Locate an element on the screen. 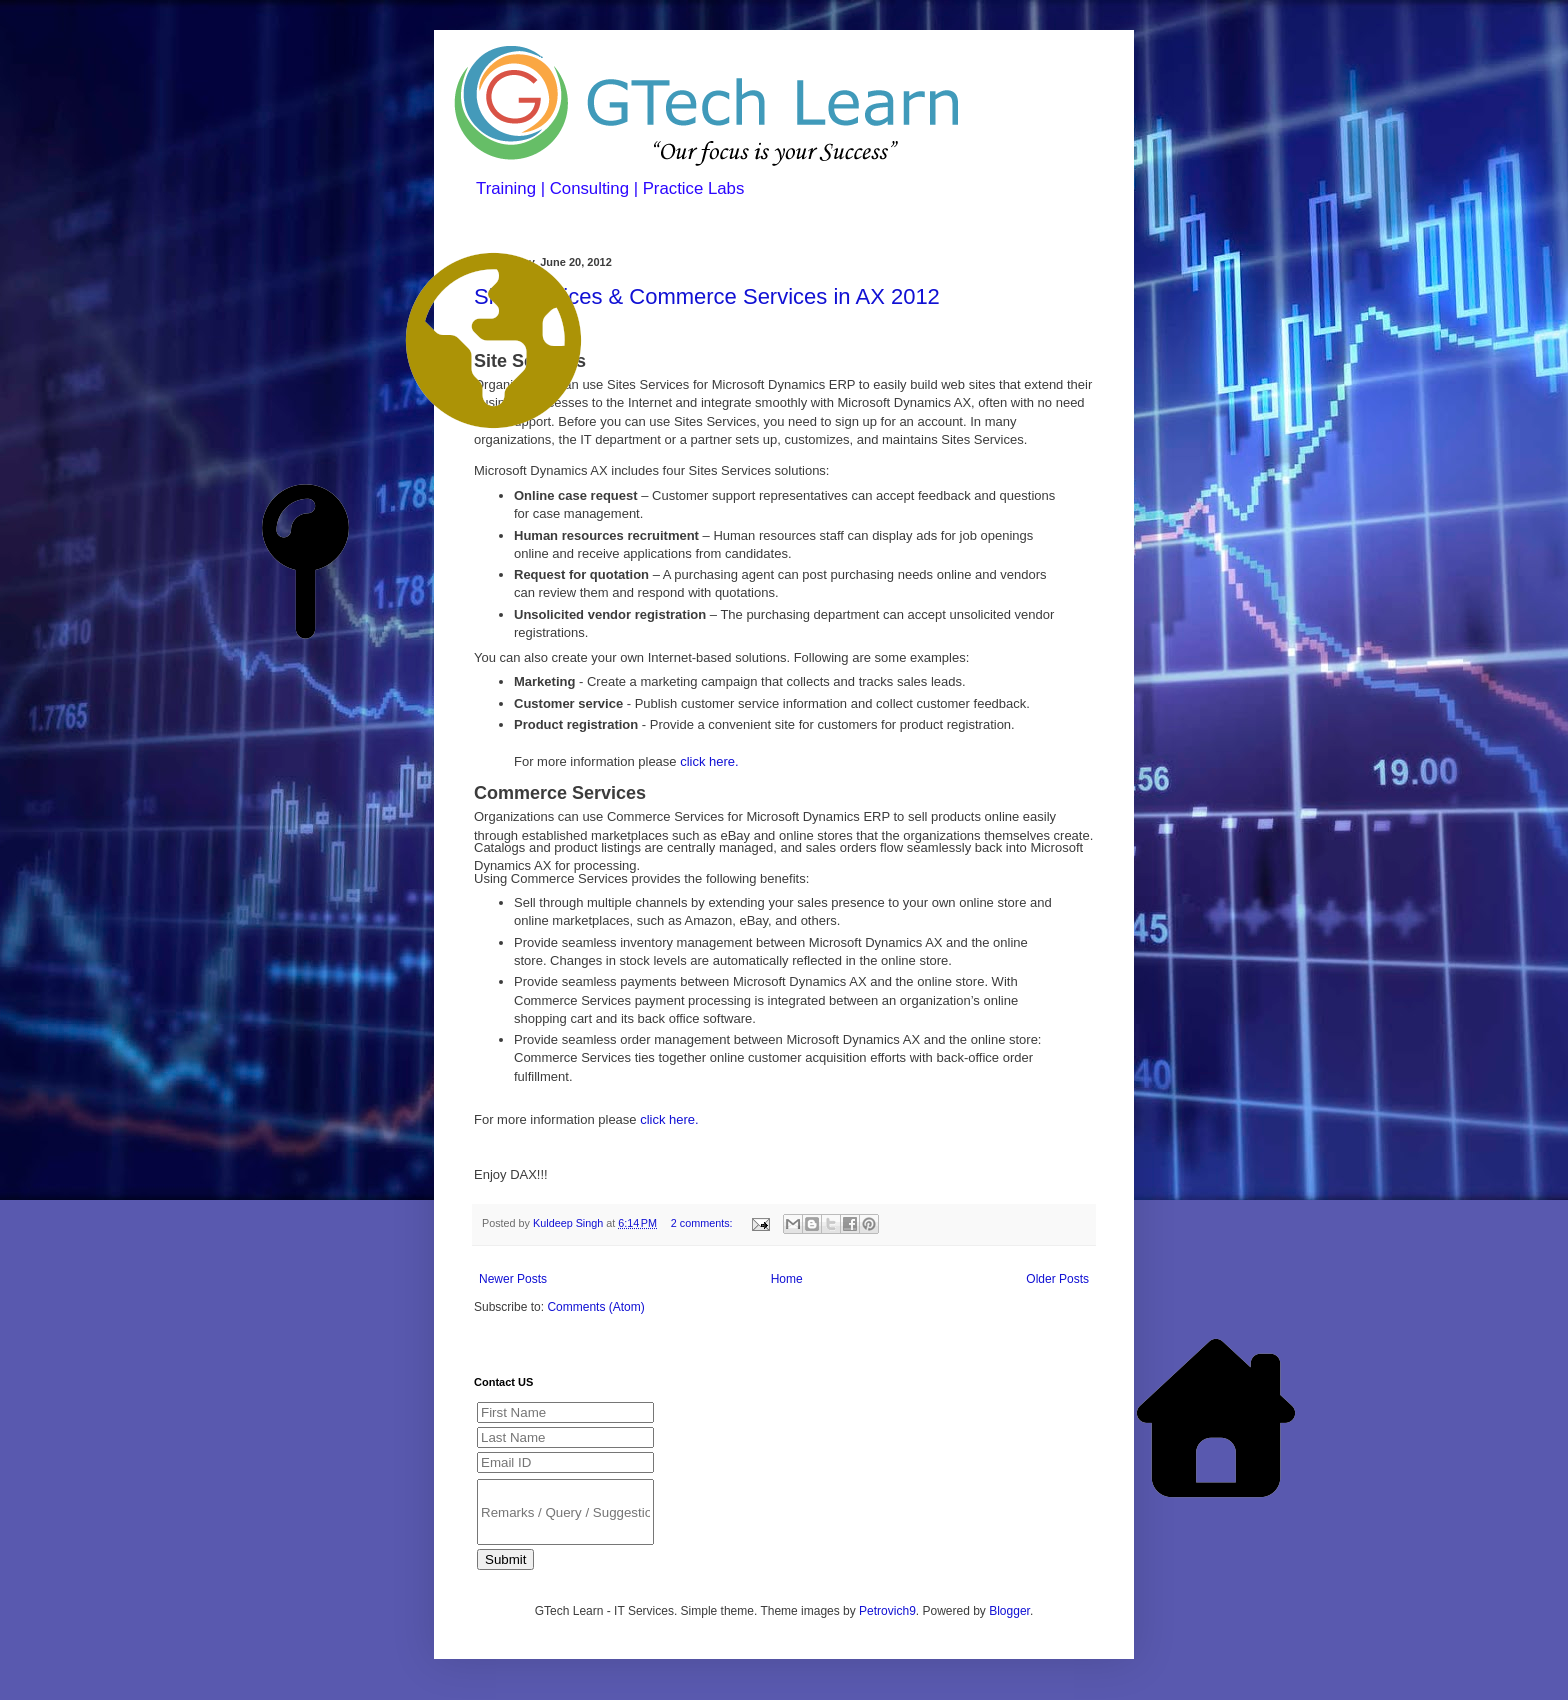  switch to global or worldwide view is located at coordinates (493, 340).